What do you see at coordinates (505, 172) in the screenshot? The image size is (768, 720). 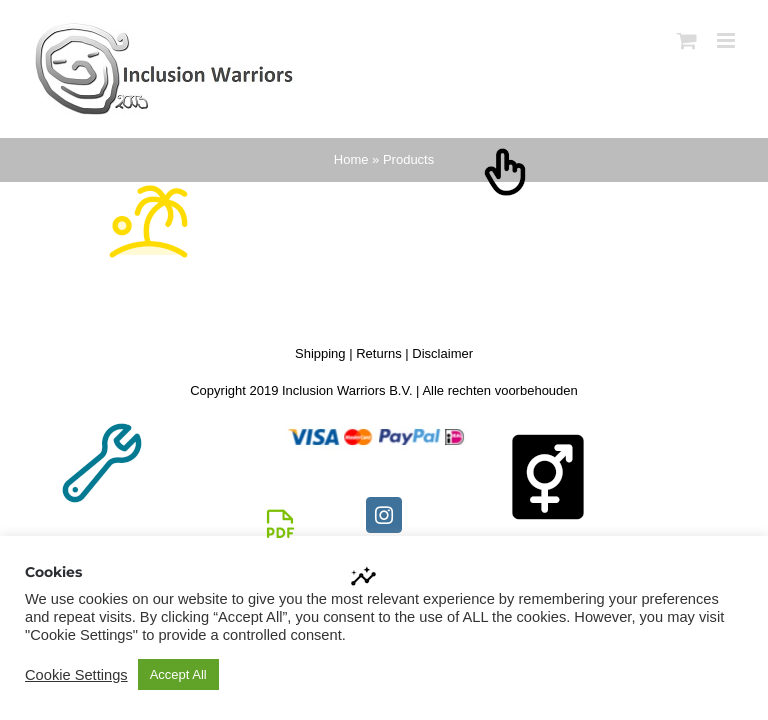 I see `tap or click to interact` at bounding box center [505, 172].